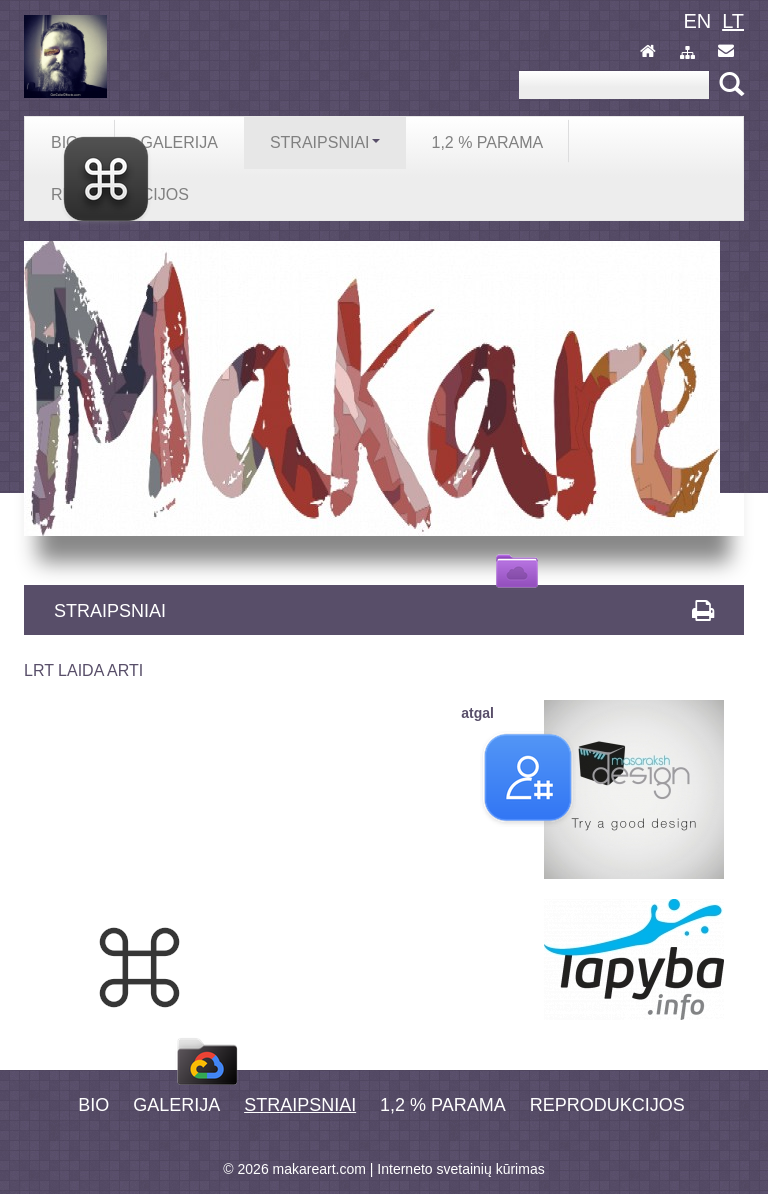  I want to click on access cloud-synced files and folders, so click(517, 571).